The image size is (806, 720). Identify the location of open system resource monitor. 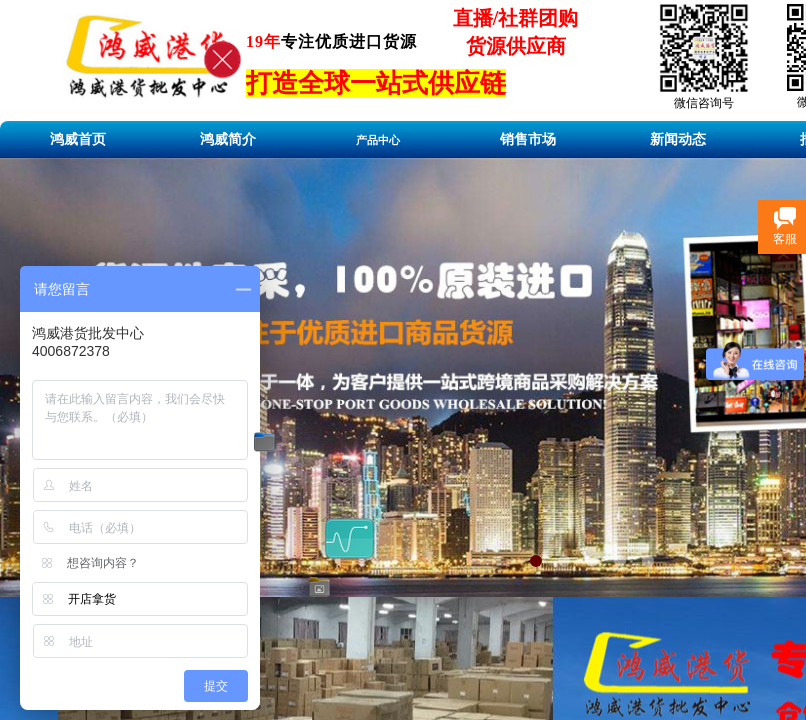
(349, 538).